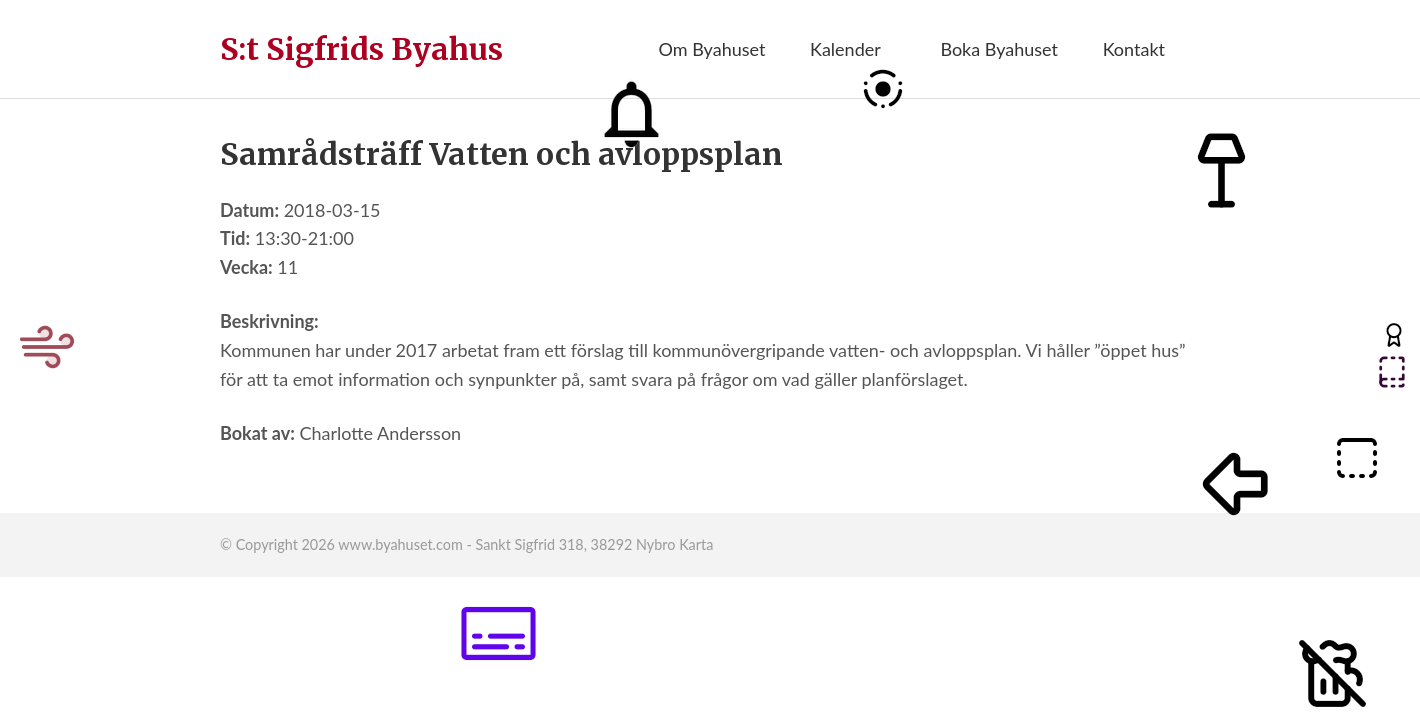 This screenshot has width=1420, height=720. What do you see at coordinates (498, 633) in the screenshot?
I see `enable subtitles or closed captions` at bounding box center [498, 633].